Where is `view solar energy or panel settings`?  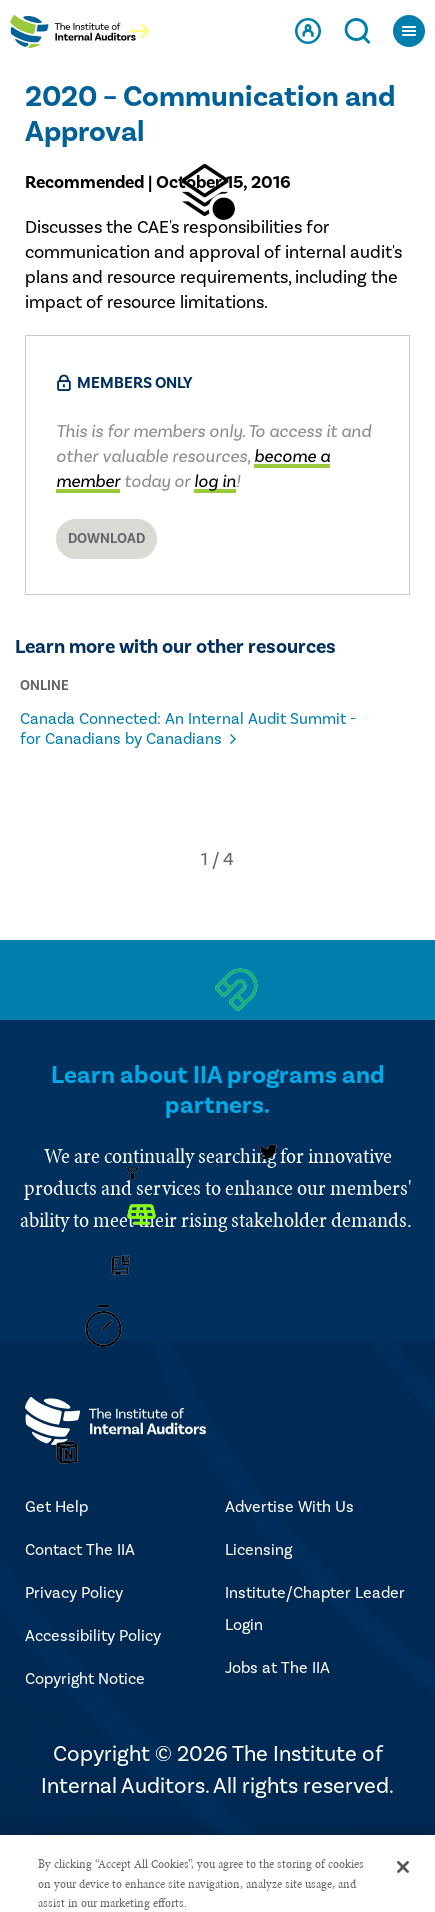 view solar energy or panel settings is located at coordinates (141, 1214).